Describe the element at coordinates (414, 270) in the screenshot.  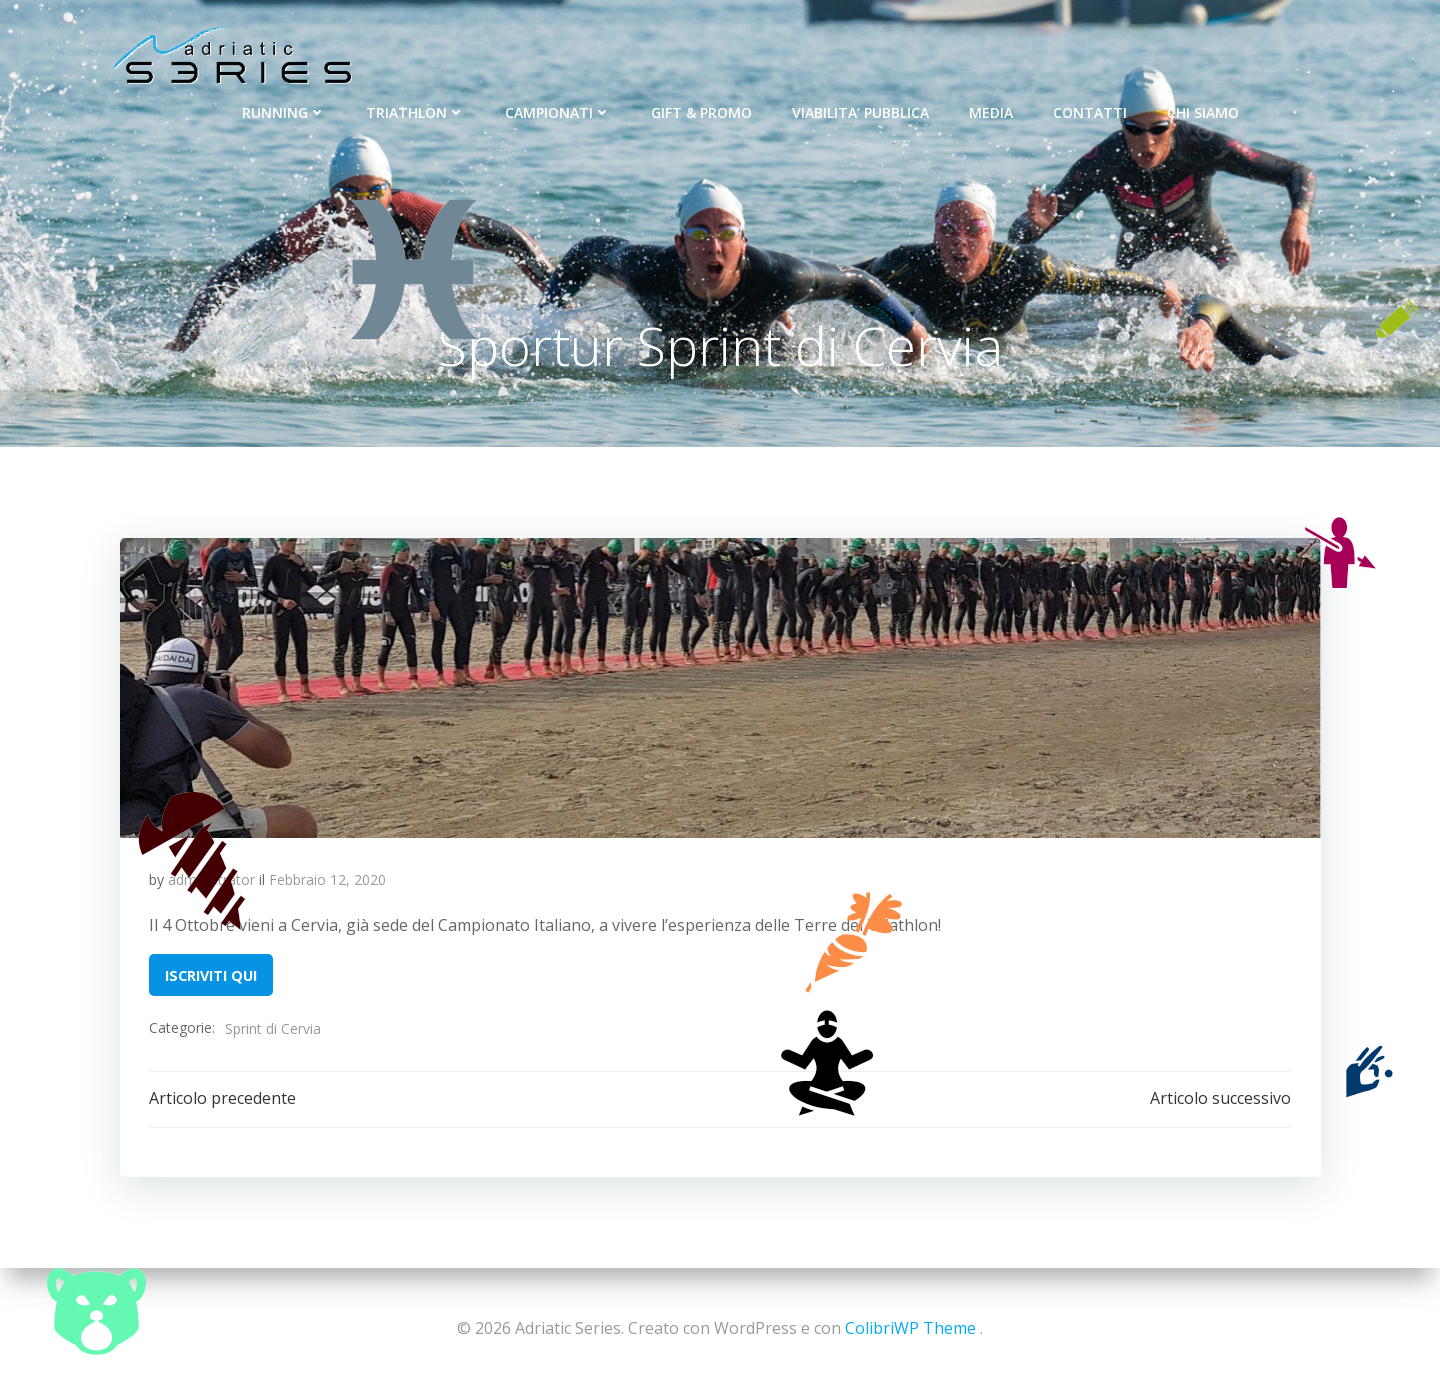
I see `view pisces zodiac sign information` at that location.